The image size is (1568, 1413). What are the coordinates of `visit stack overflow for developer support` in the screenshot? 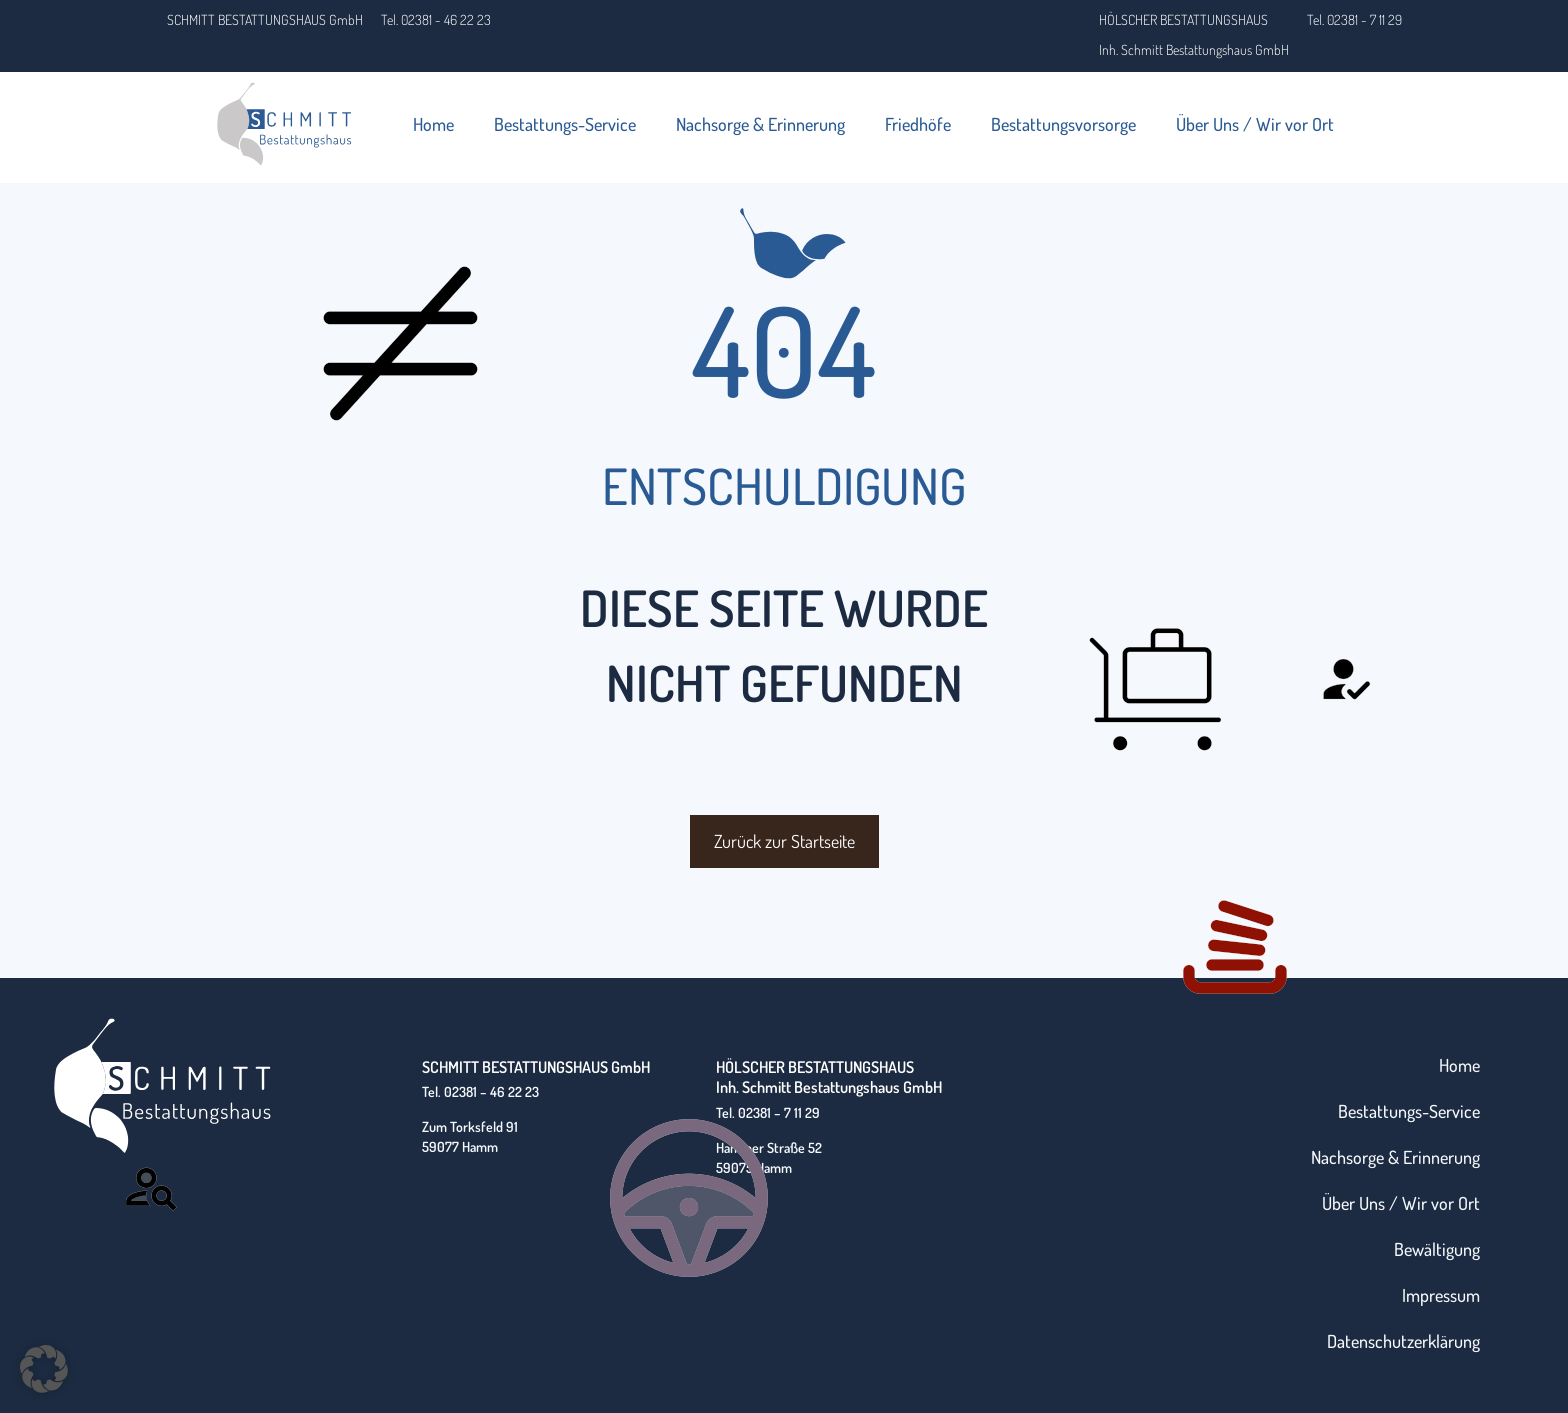 It's located at (1235, 942).